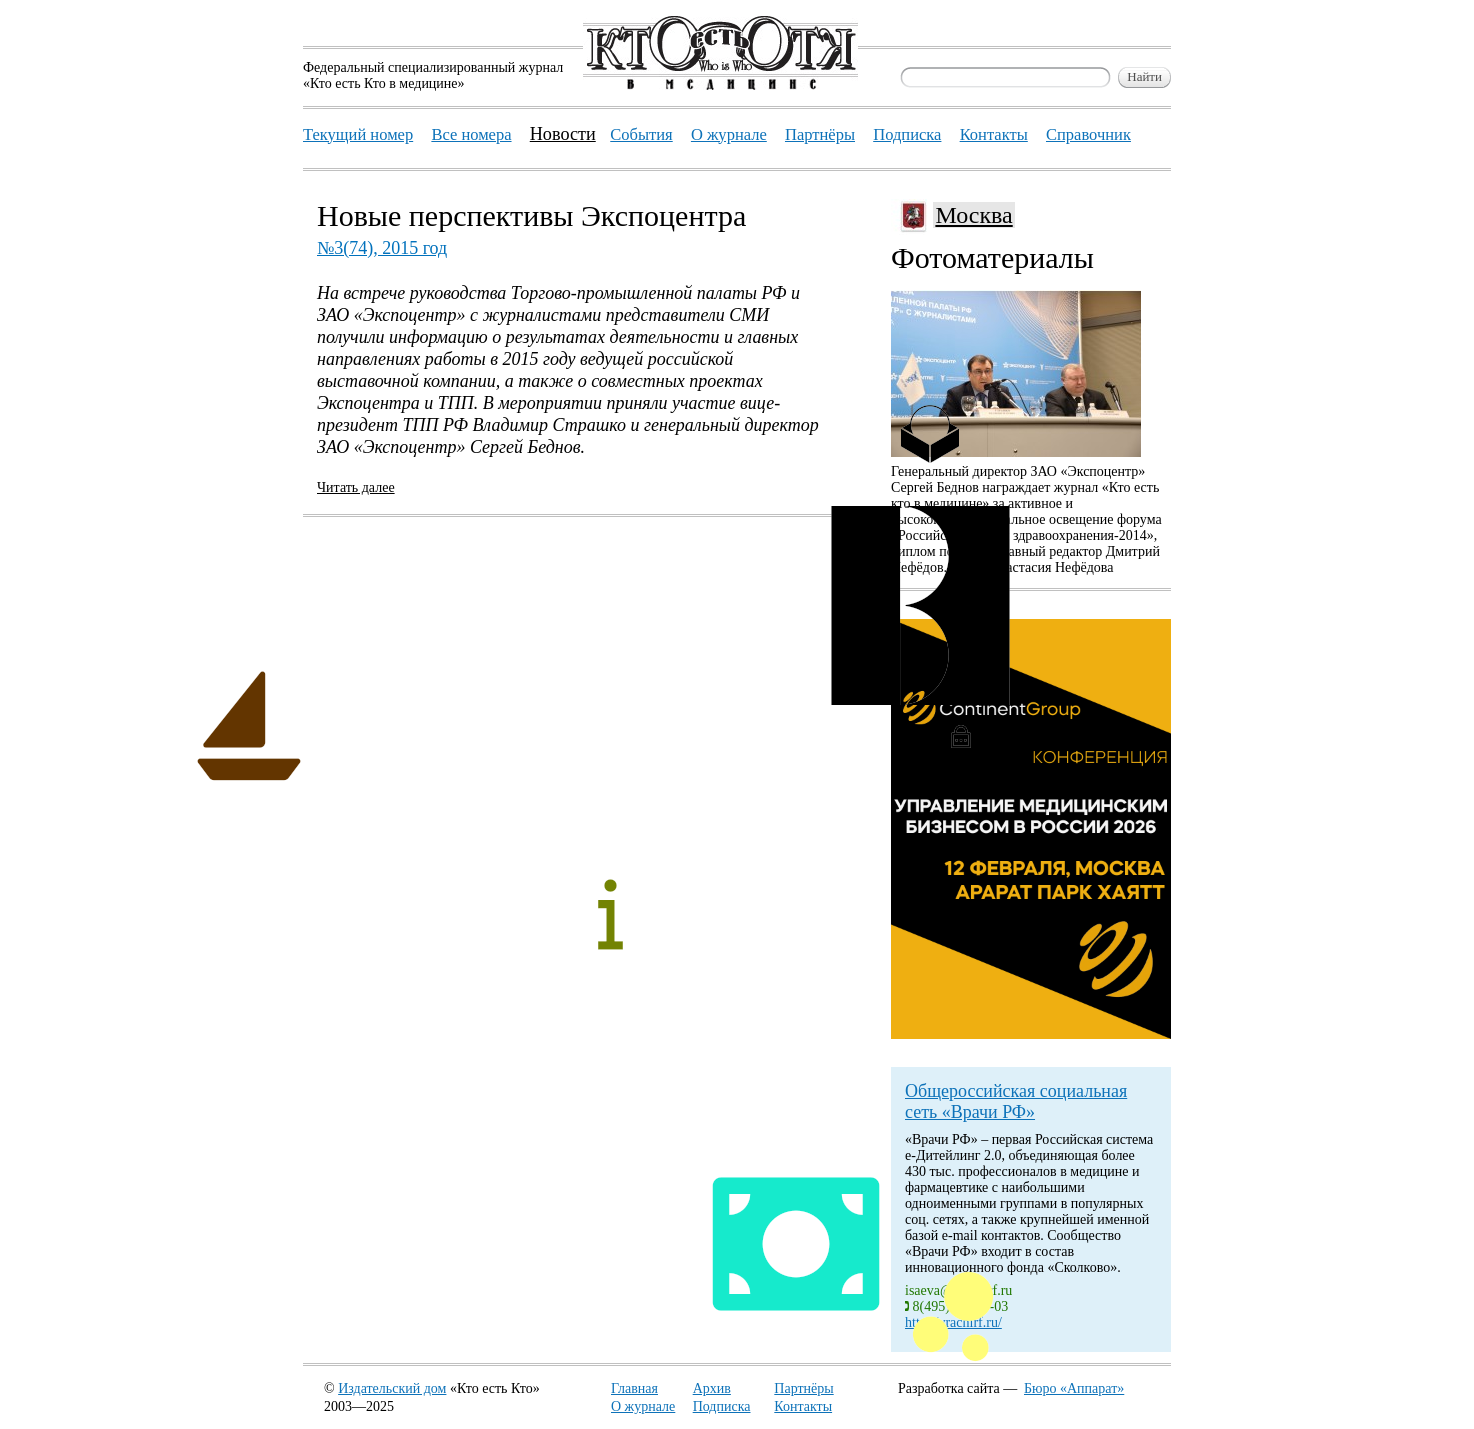  Describe the element at coordinates (920, 605) in the screenshot. I see `open the Backstage casting app` at that location.